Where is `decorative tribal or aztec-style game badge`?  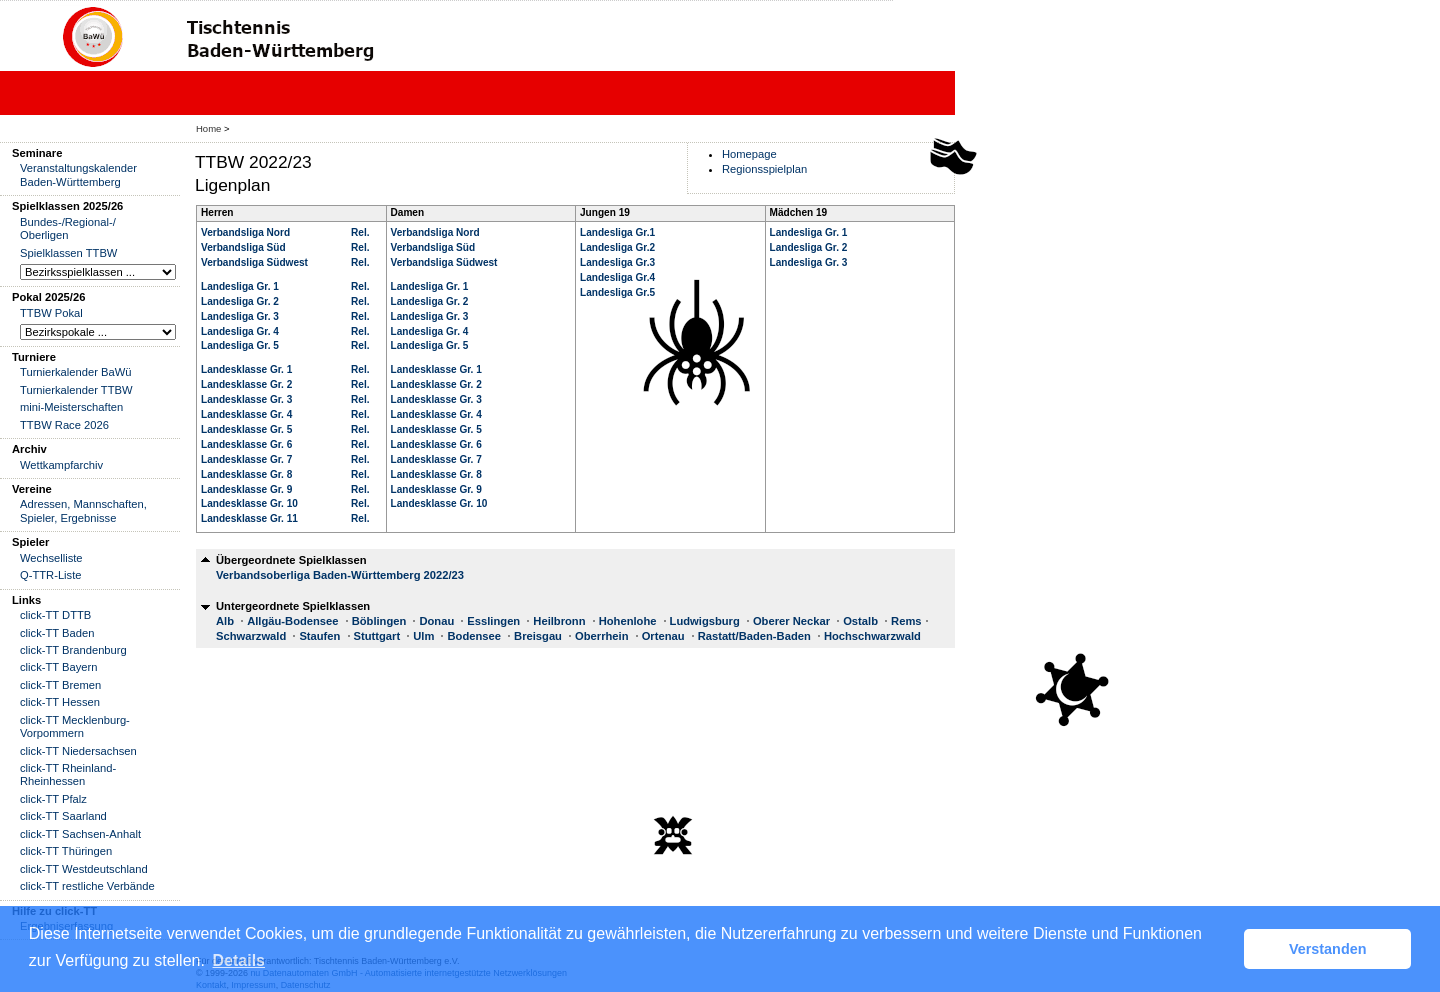
decorative tribal or aztec-style game badge is located at coordinates (673, 835).